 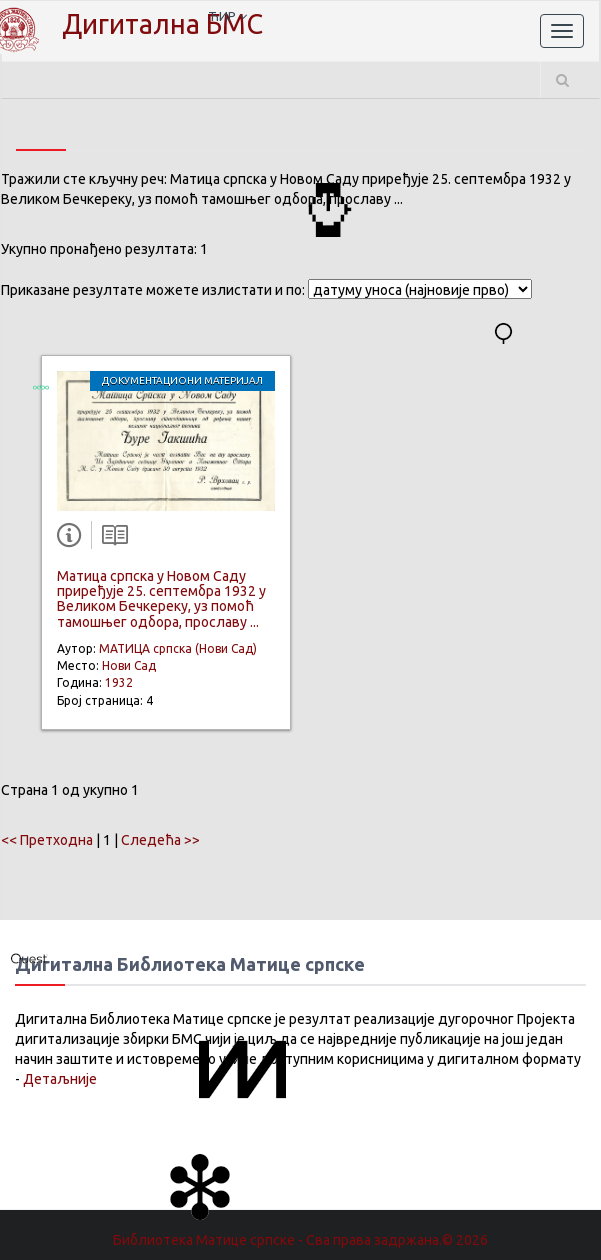 What do you see at coordinates (29, 958) in the screenshot?
I see `Quest software or services branding` at bounding box center [29, 958].